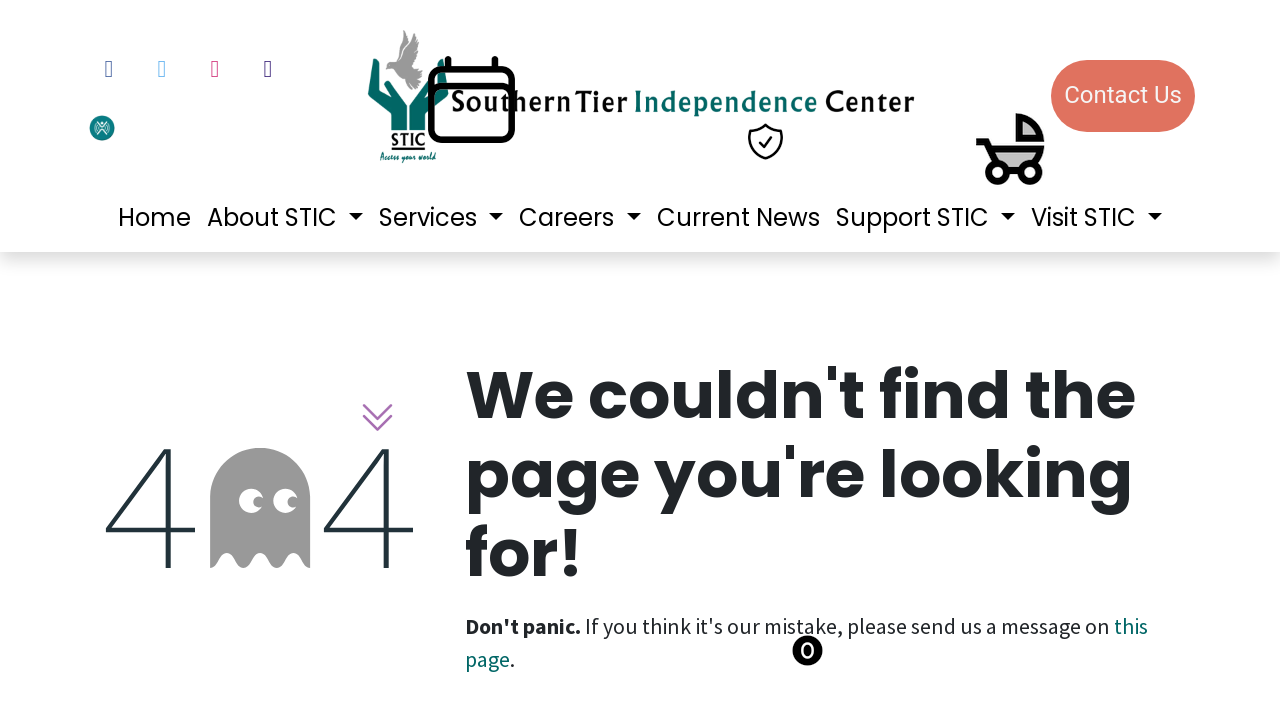 This screenshot has width=1280, height=720. I want to click on indicates child-friendly or family-friendly location, so click(1012, 149).